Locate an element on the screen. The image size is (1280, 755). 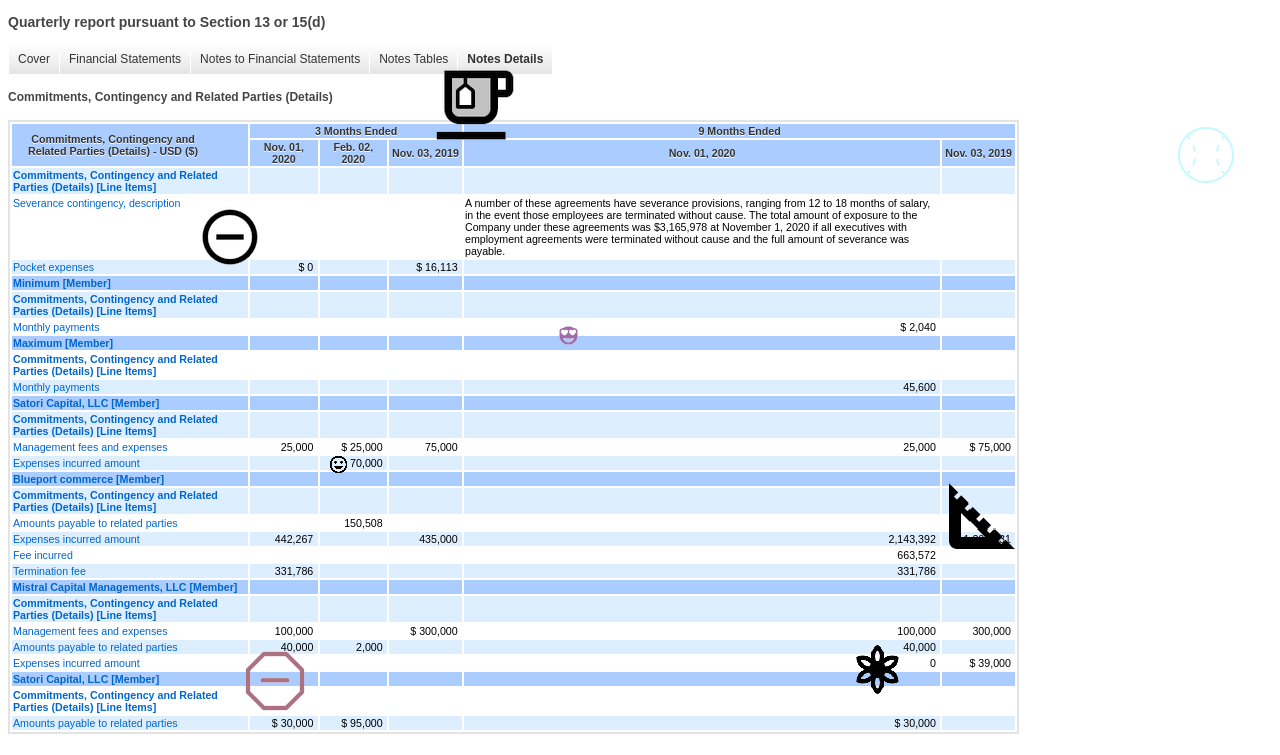
access food and beverage emoji category is located at coordinates (475, 105).